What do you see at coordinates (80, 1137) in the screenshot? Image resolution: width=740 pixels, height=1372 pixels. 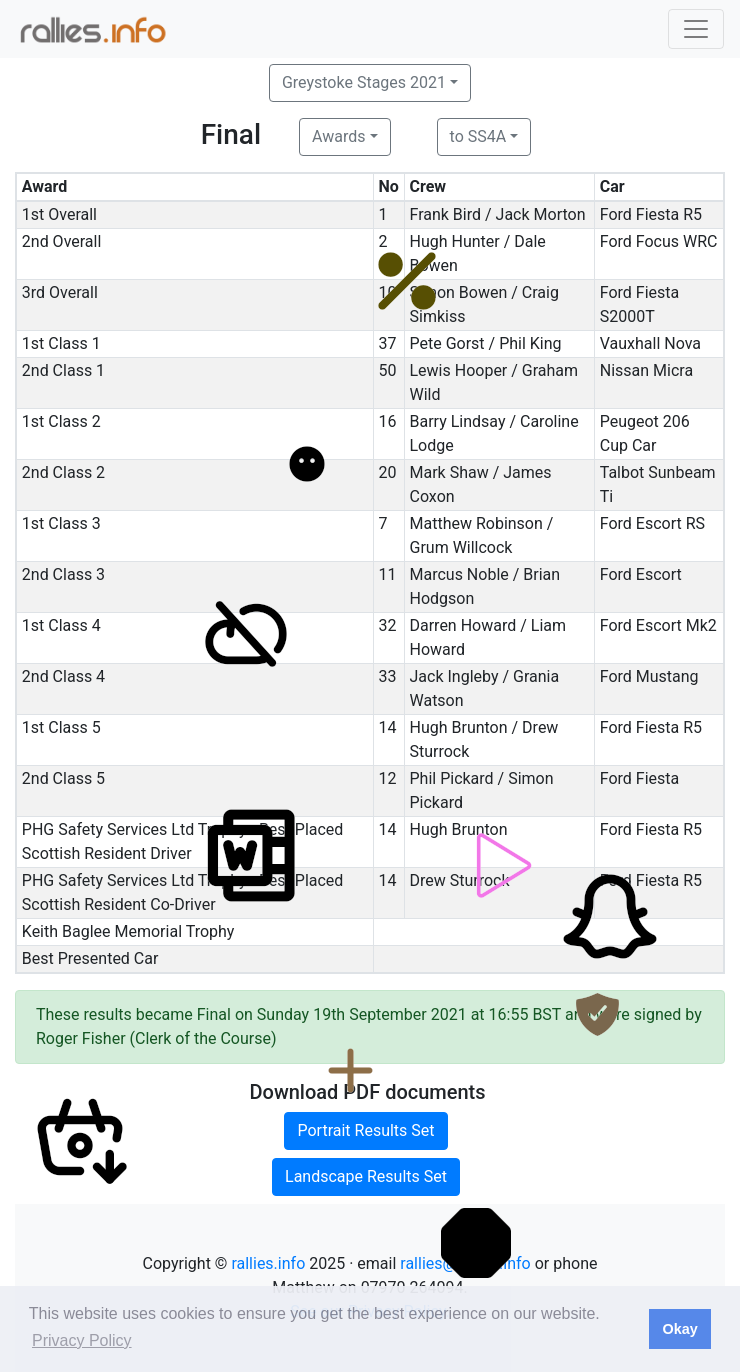 I see `download items from your shopping basket` at bounding box center [80, 1137].